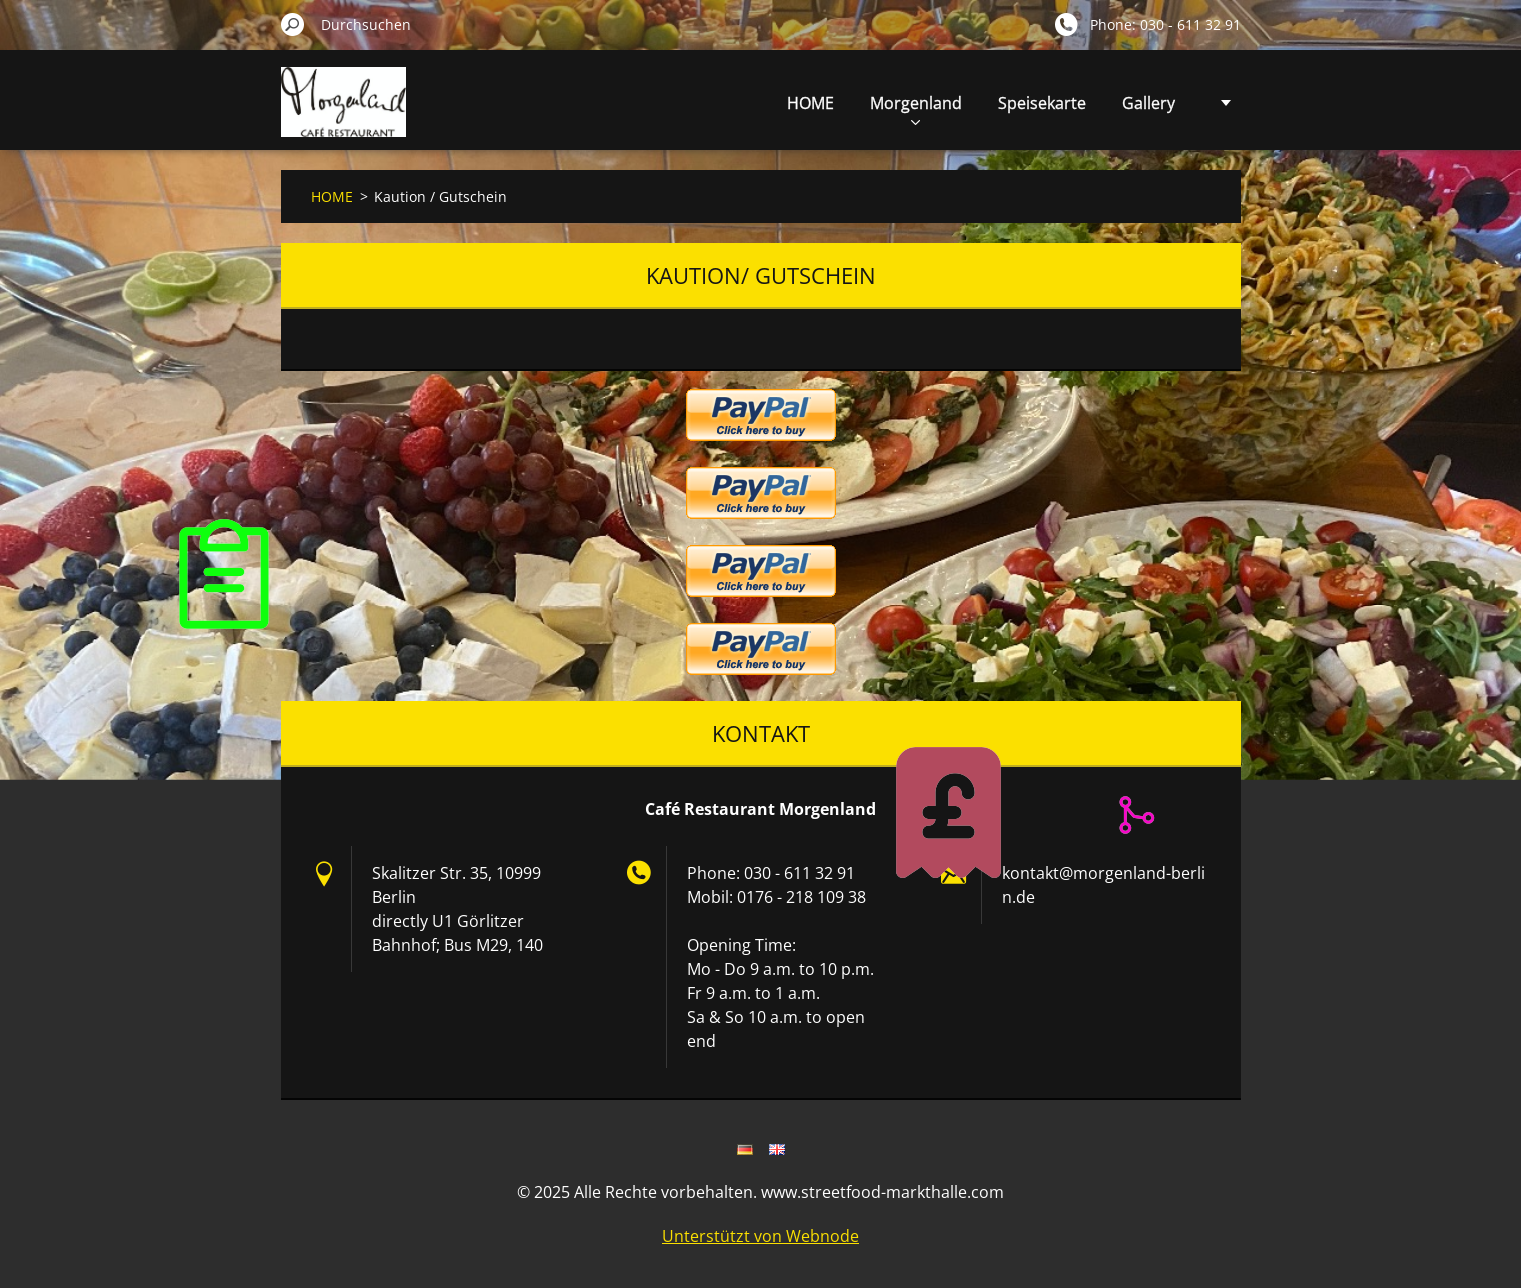 The image size is (1521, 1288). Describe the element at coordinates (224, 576) in the screenshot. I see `view clipboard contents` at that location.